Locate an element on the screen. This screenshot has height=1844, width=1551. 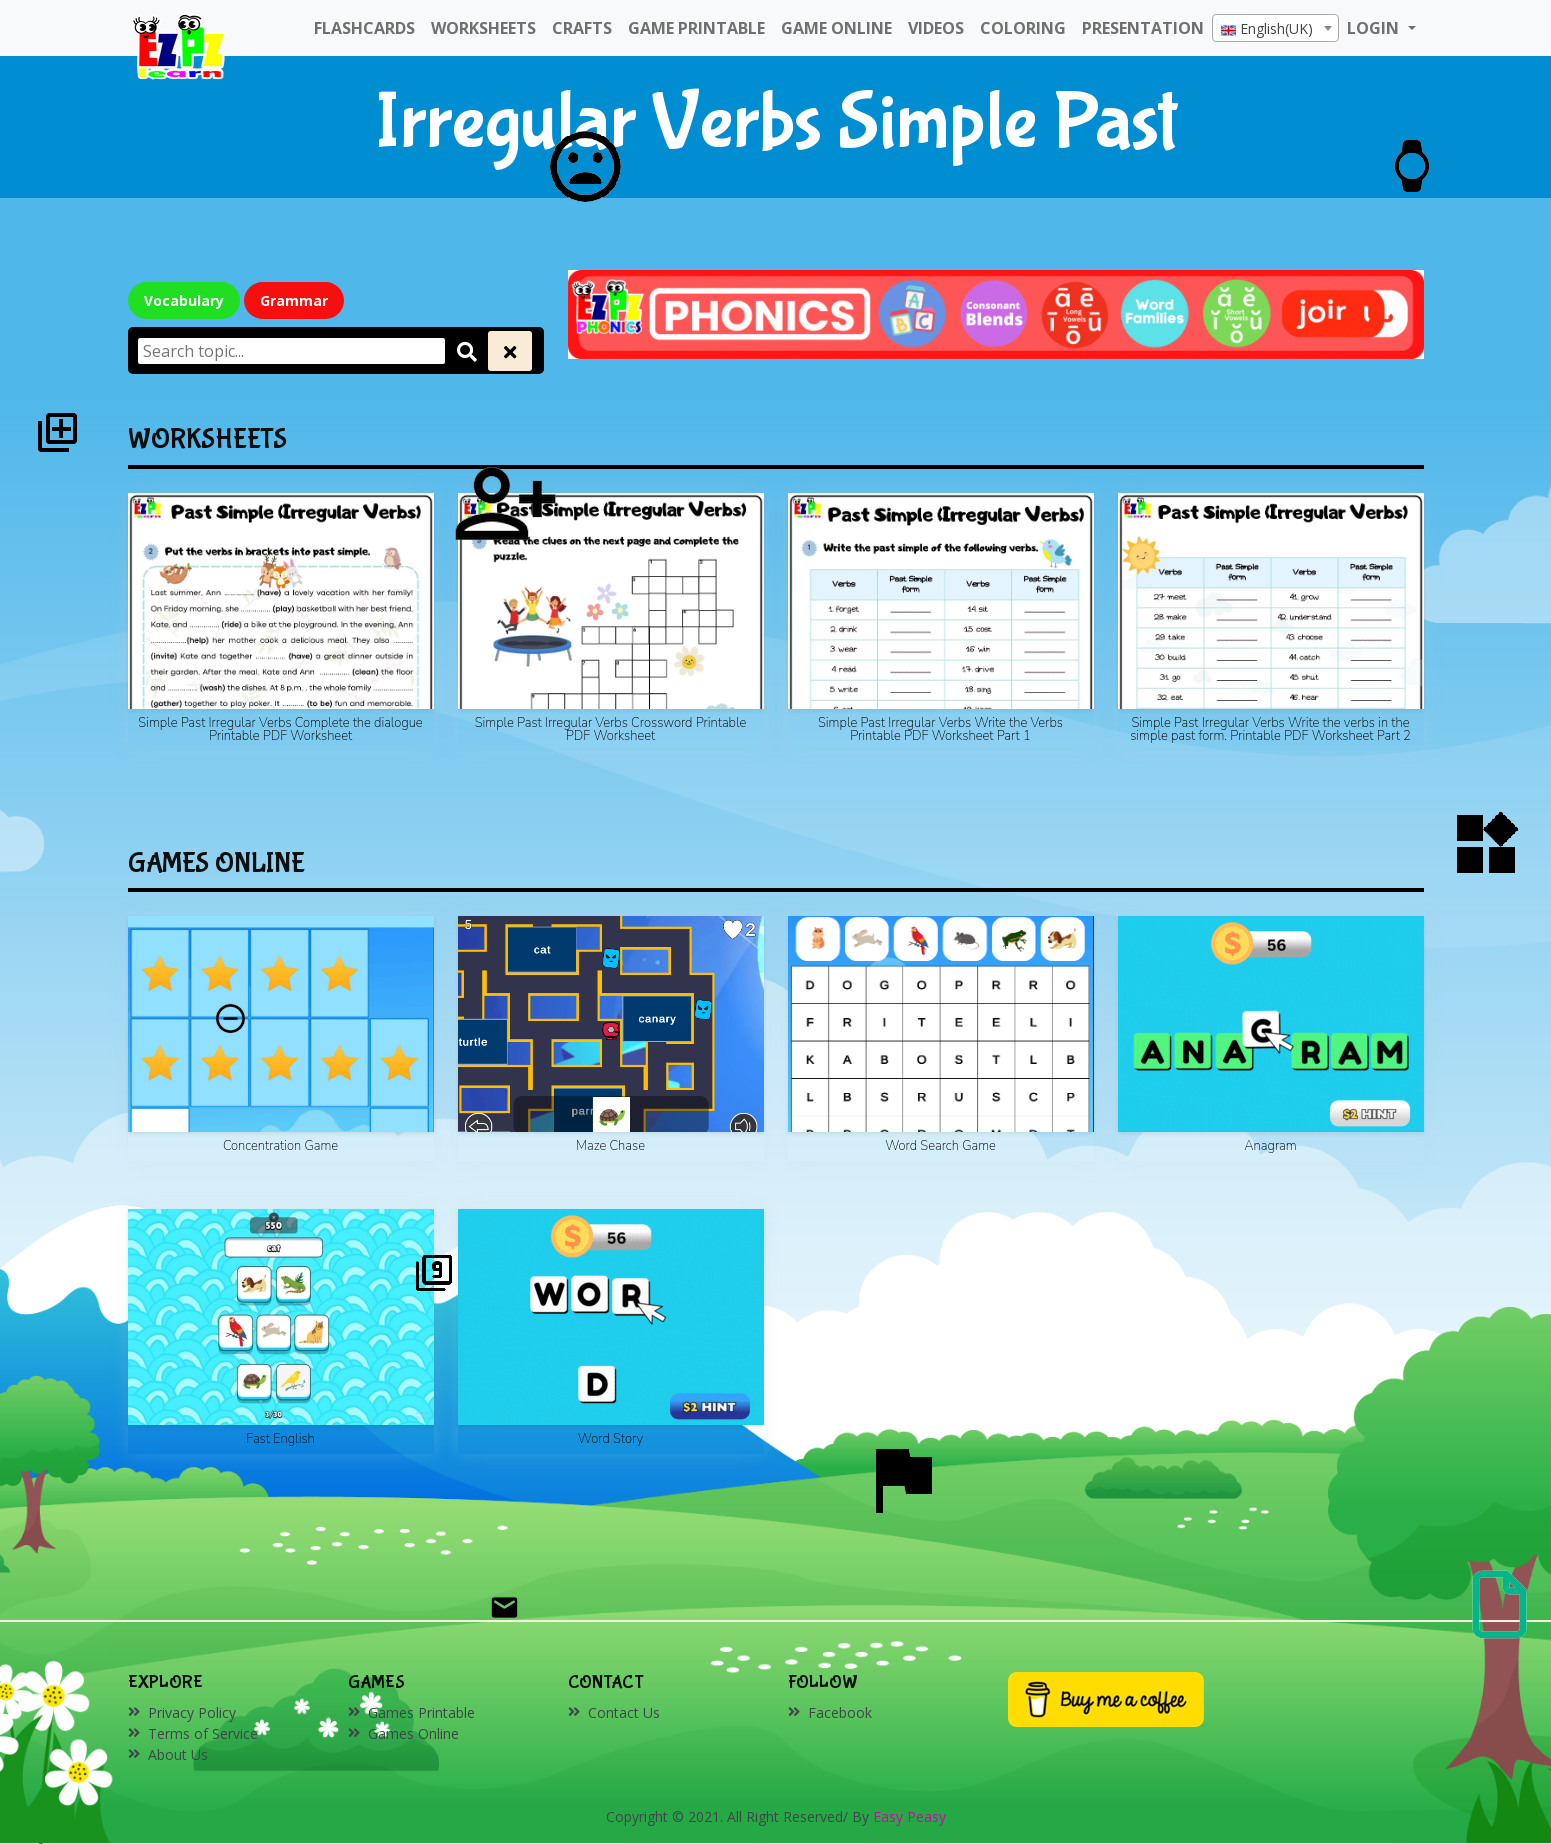
access smartwatch settings or pairing is located at coordinates (1412, 166).